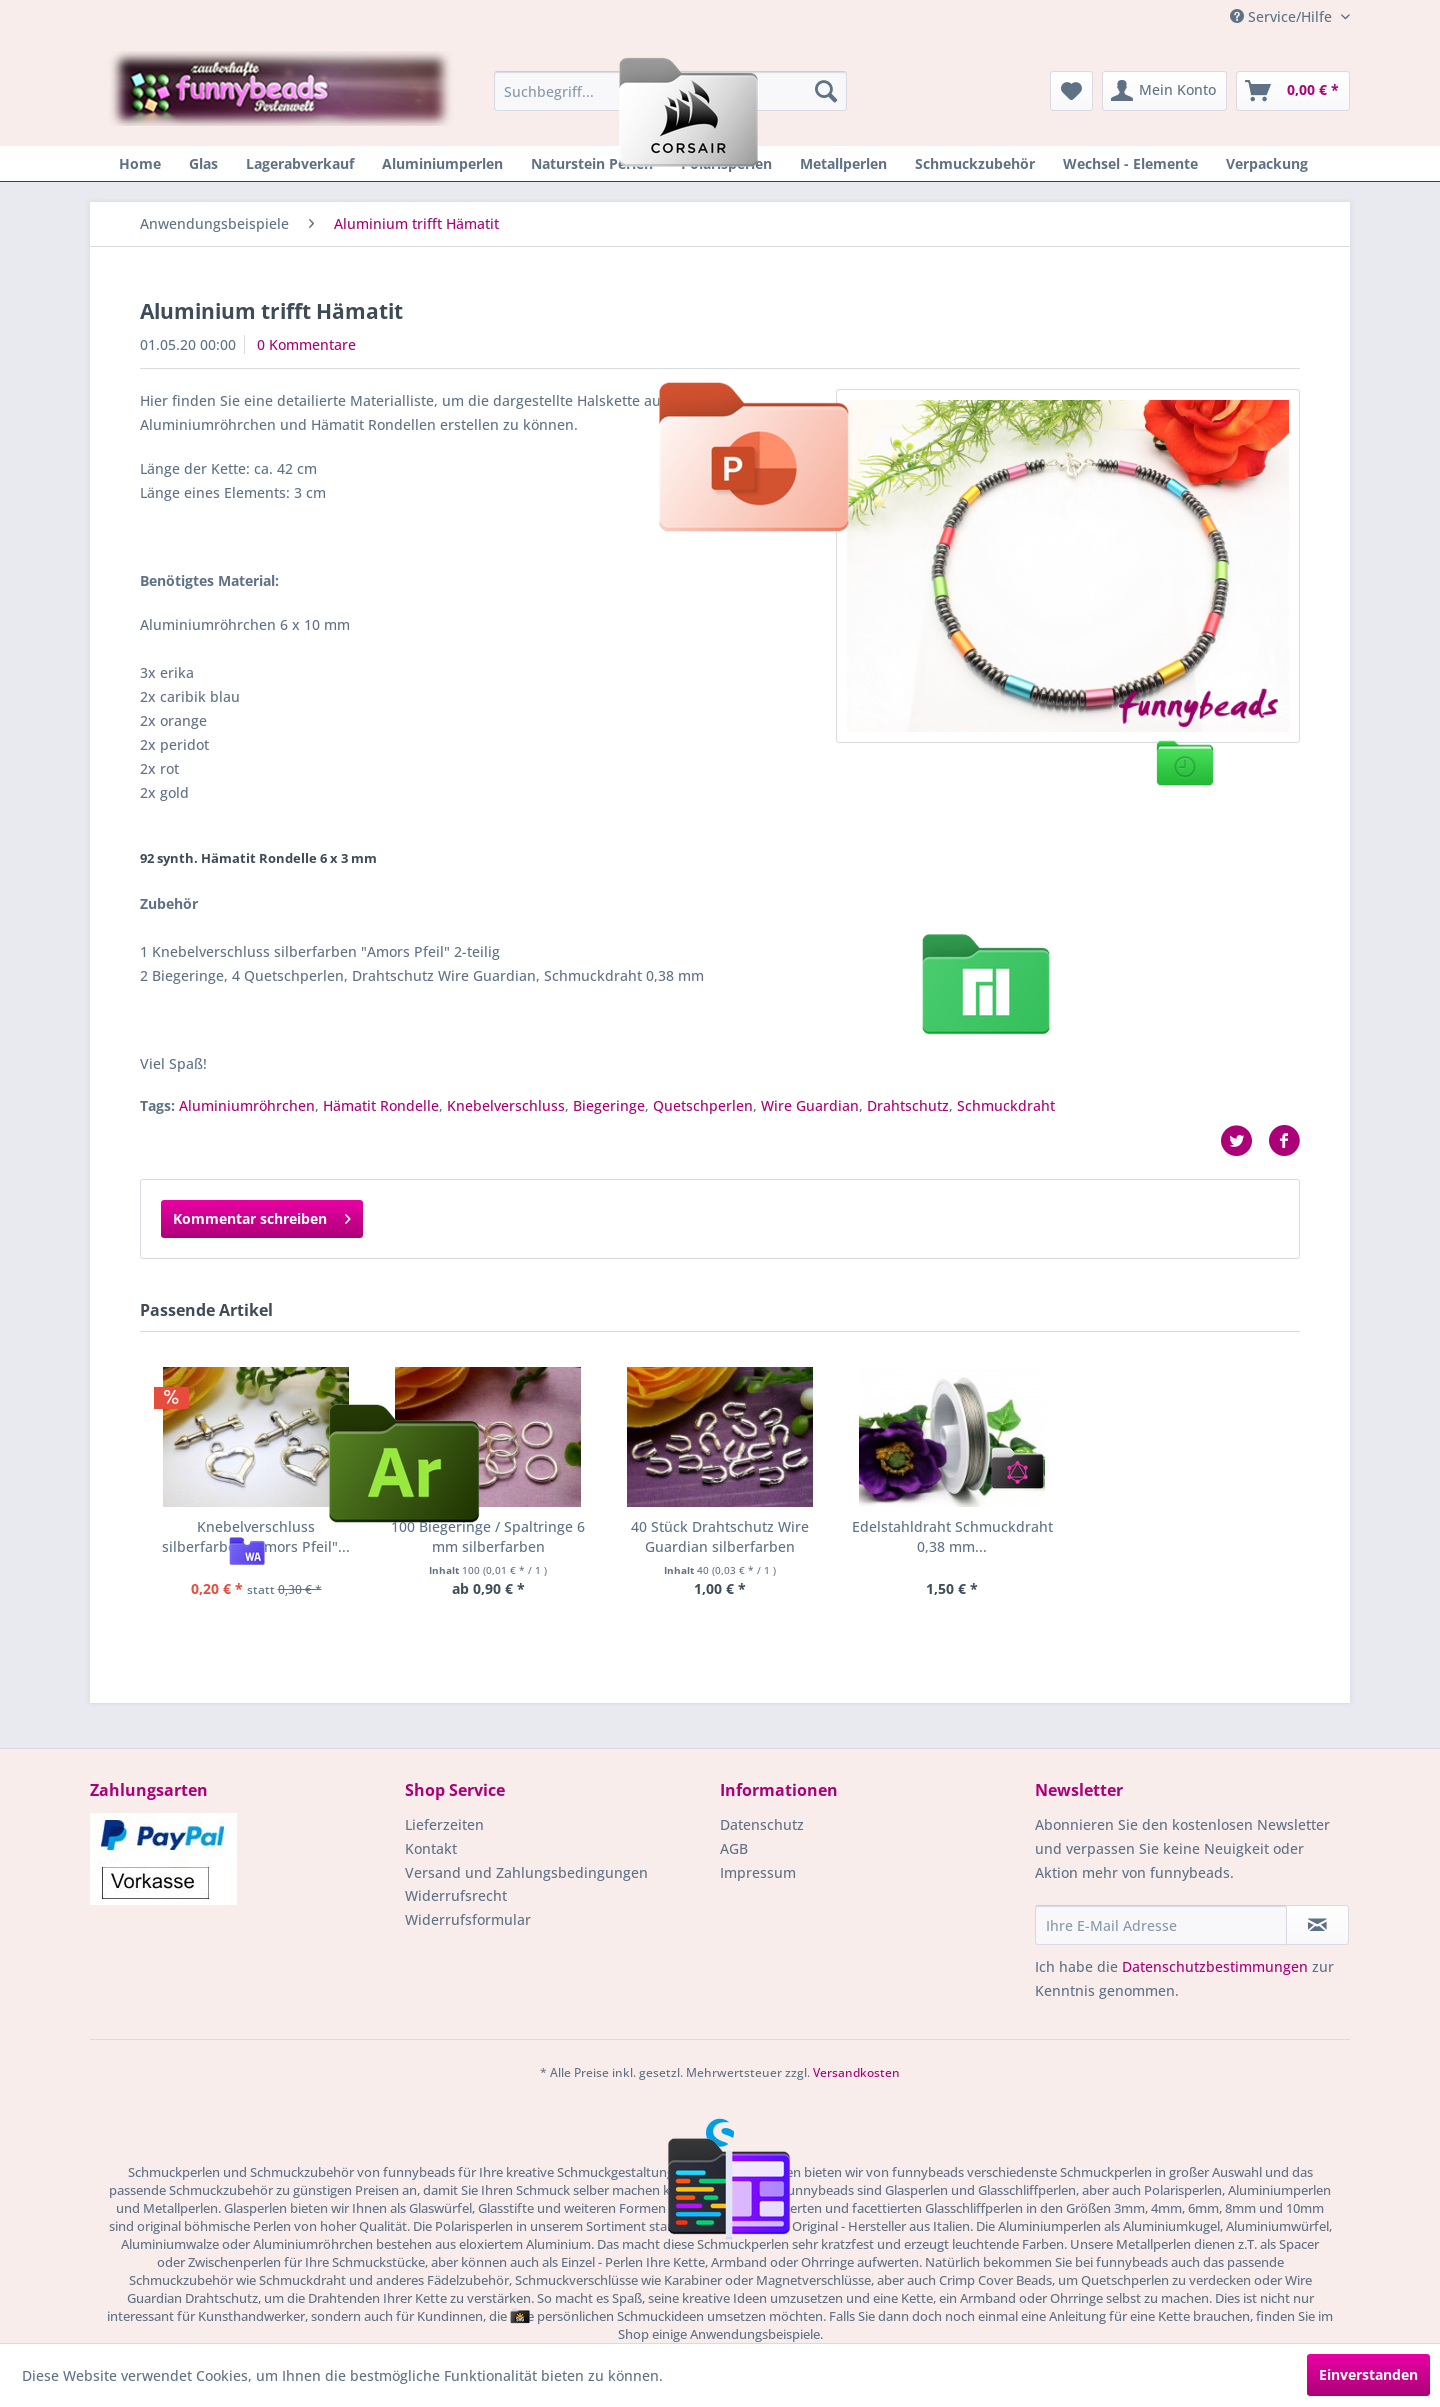 The image size is (1440, 2407). What do you see at coordinates (728, 2189) in the screenshot?
I see `open programming projects folder` at bounding box center [728, 2189].